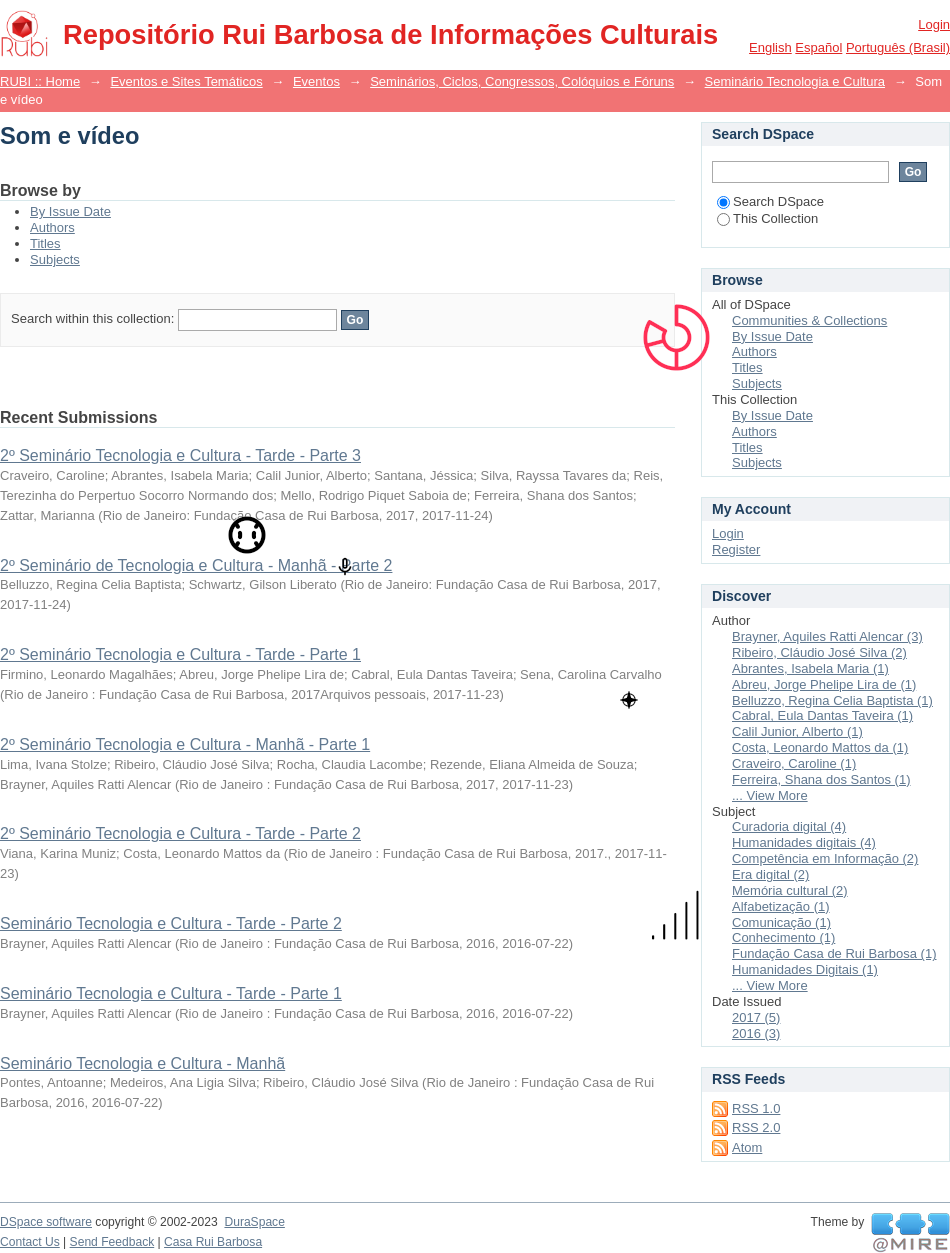 This screenshot has height=1253, width=950. What do you see at coordinates (676, 337) in the screenshot?
I see `view analytics or statistics breakdown` at bounding box center [676, 337].